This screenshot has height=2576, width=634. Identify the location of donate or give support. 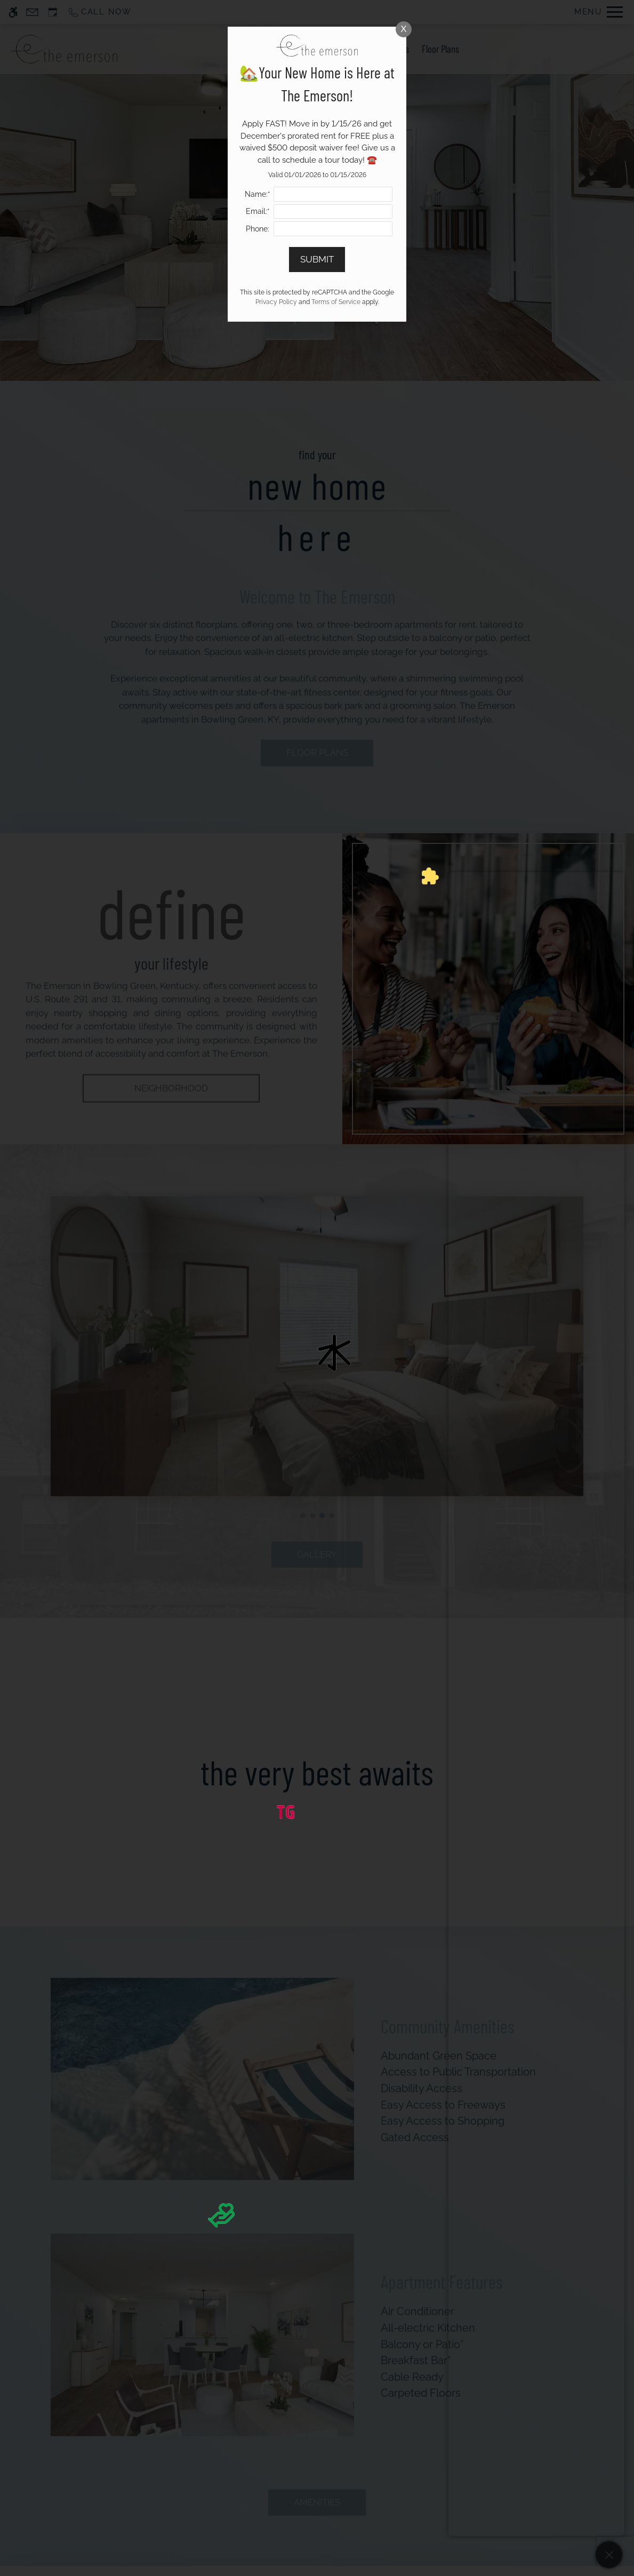
(221, 2215).